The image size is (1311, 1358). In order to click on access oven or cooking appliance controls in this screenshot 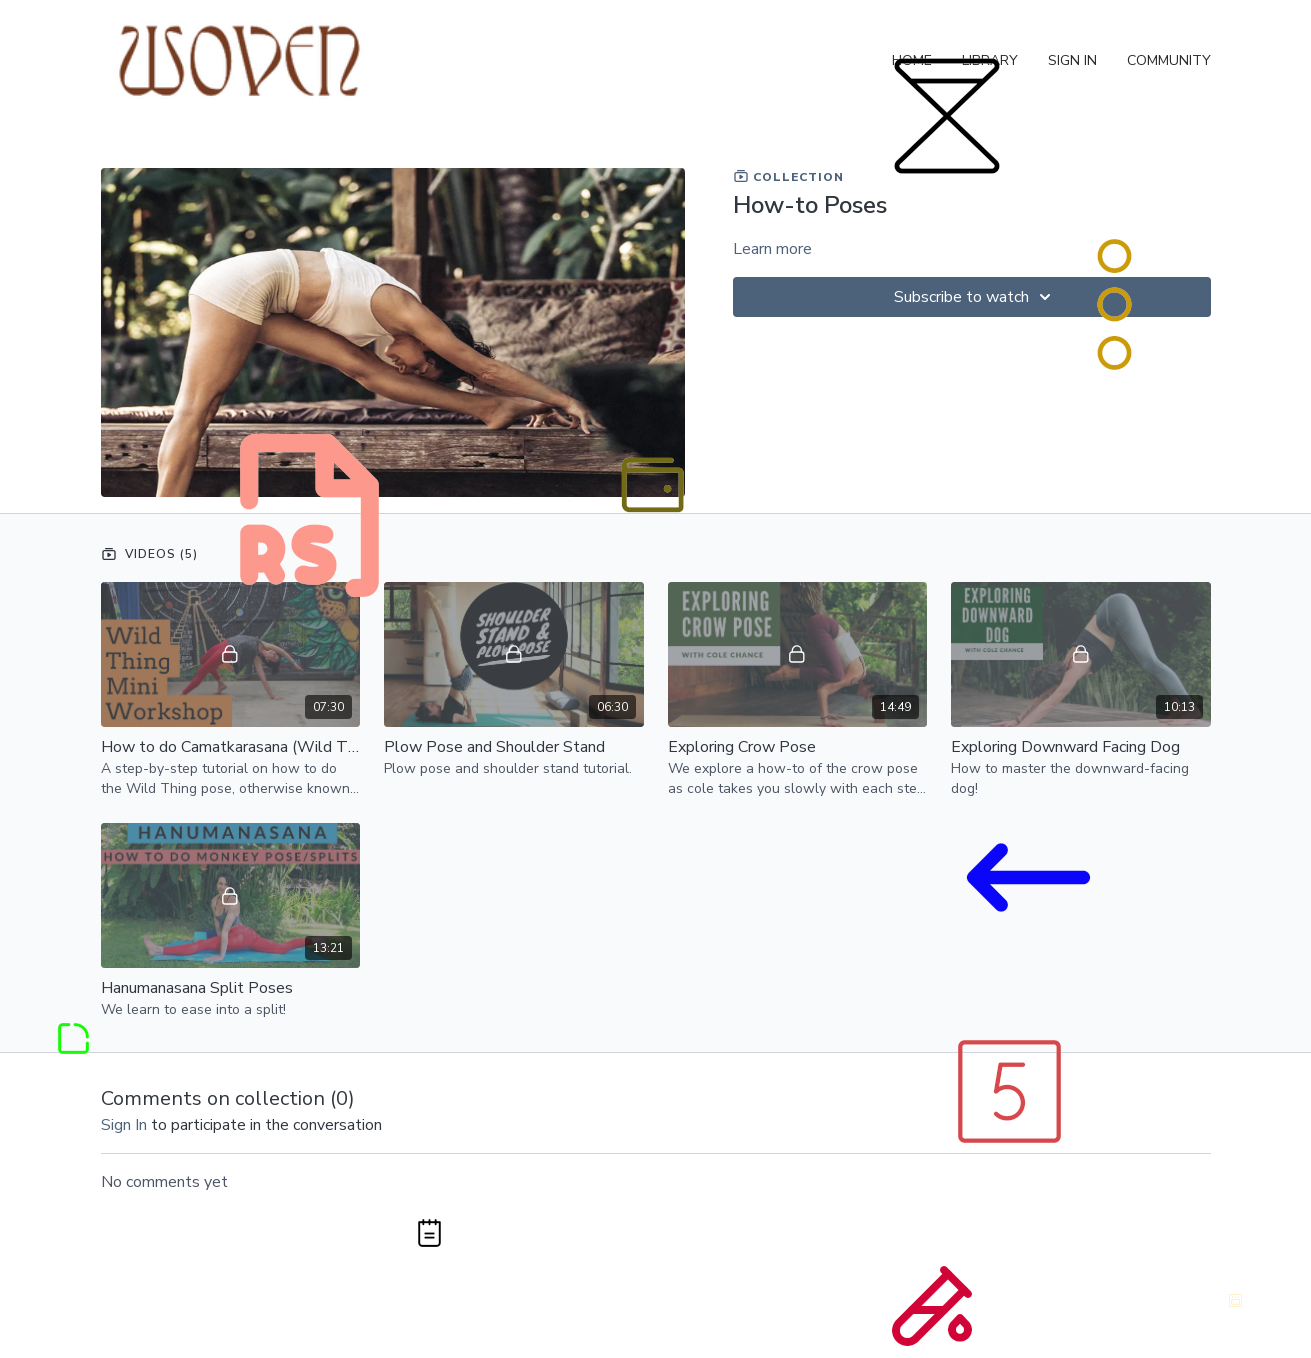, I will do `click(1235, 1300)`.